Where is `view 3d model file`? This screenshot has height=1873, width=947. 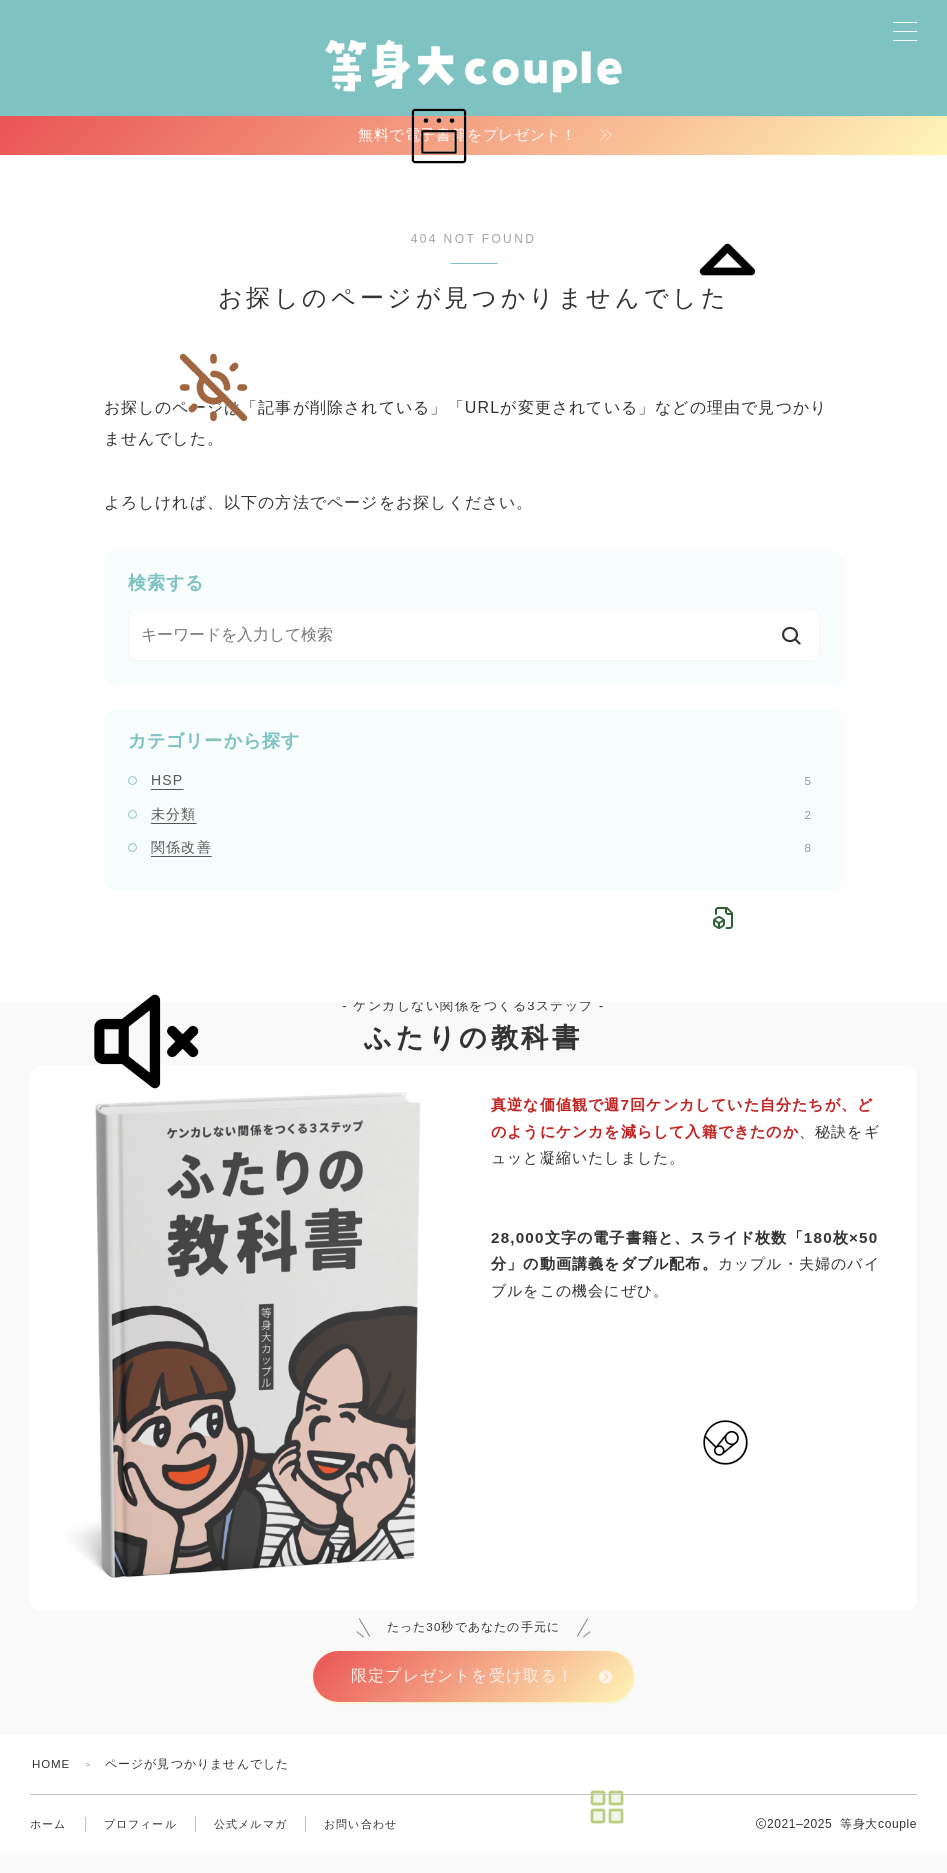
view 3d model file is located at coordinates (724, 918).